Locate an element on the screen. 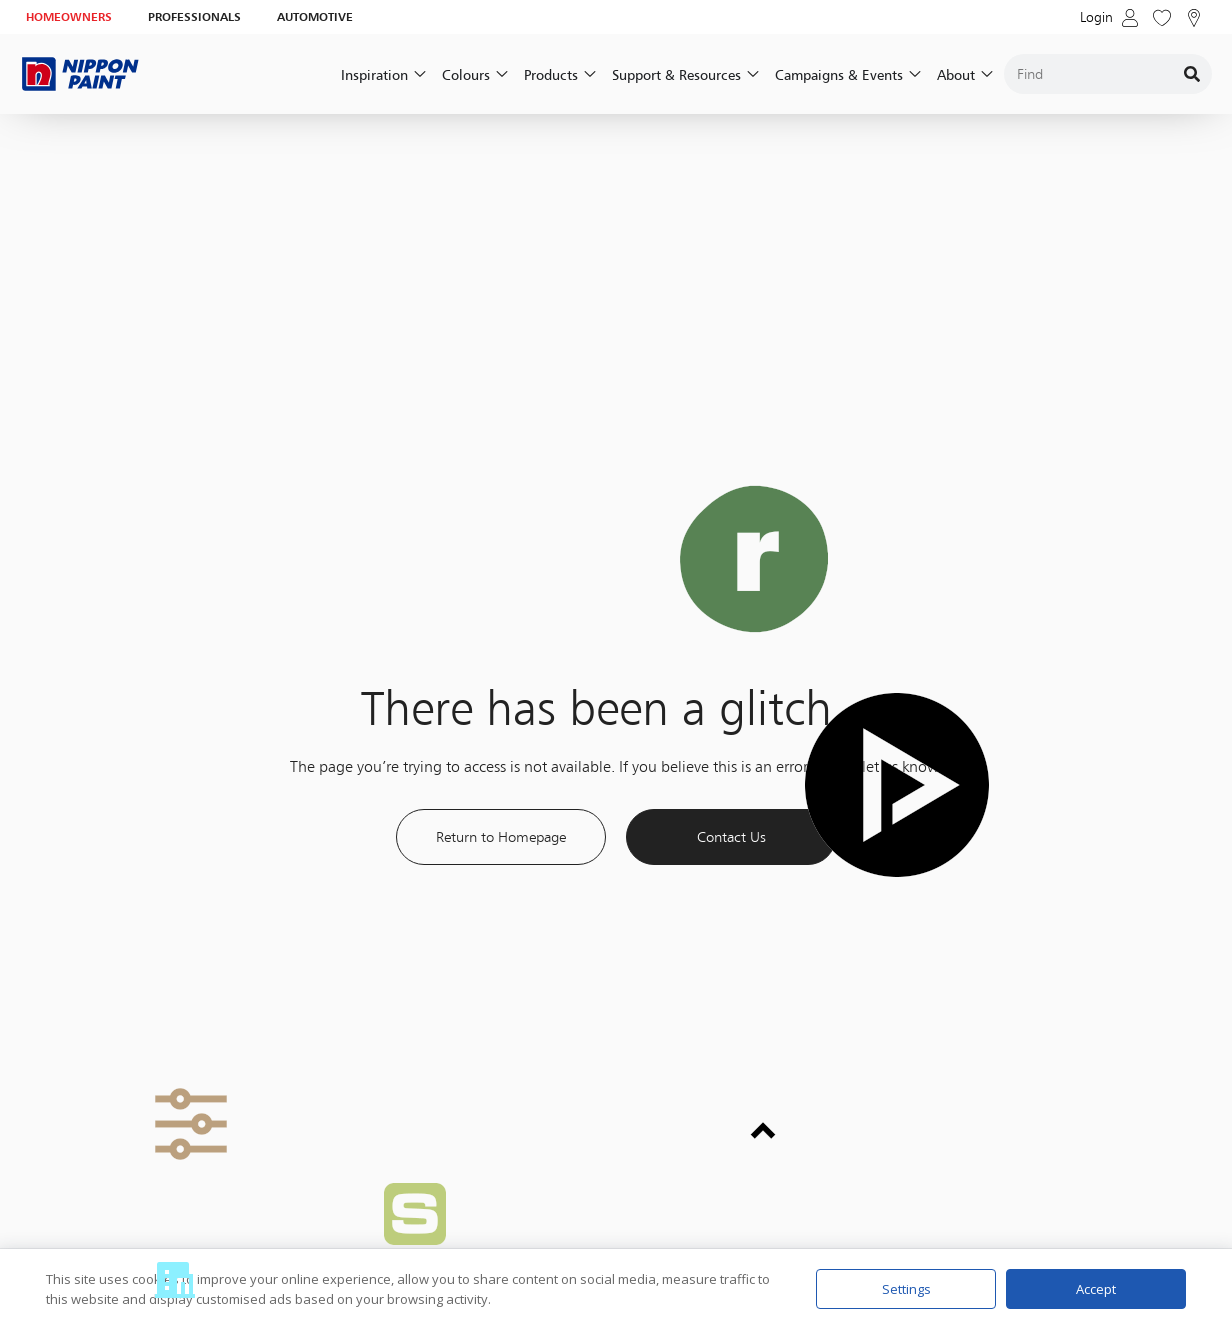 This screenshot has width=1232, height=1329. find nearby hotels or accommodations is located at coordinates (175, 1280).